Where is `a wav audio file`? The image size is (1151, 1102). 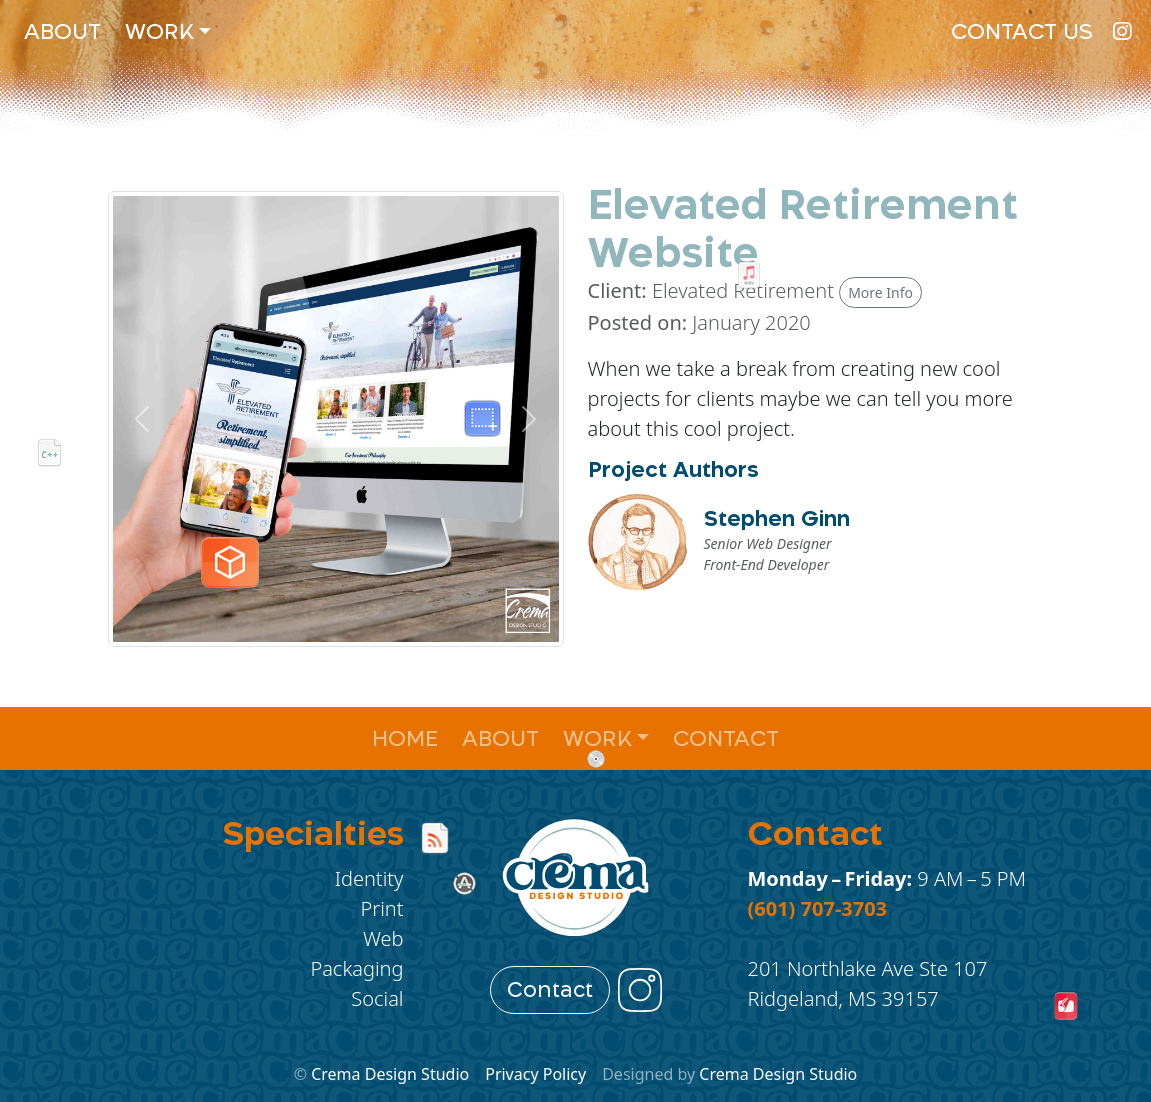
a wav audio file is located at coordinates (749, 275).